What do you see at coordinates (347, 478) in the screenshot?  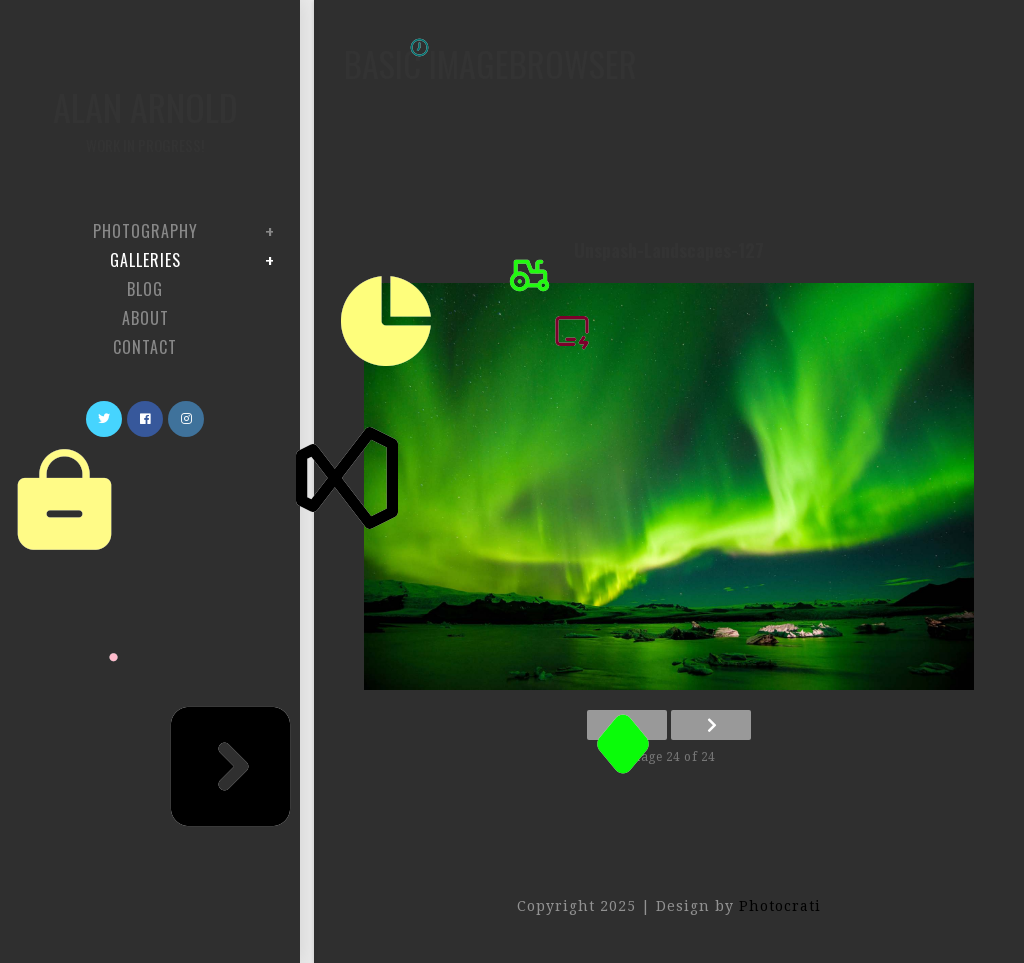 I see `open visual studio application` at bounding box center [347, 478].